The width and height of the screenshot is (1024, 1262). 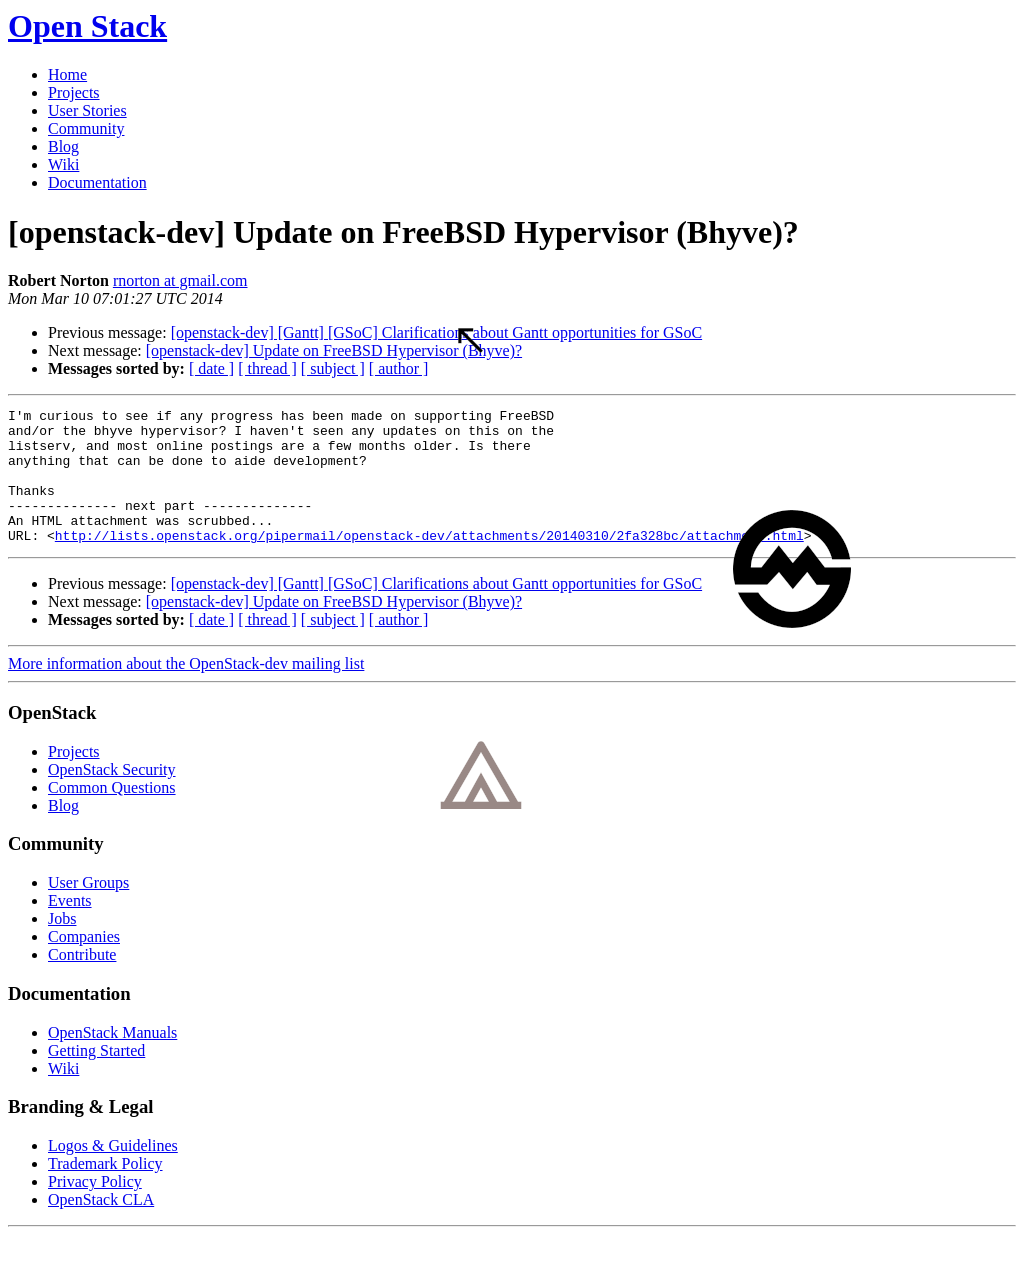 I want to click on view camping or outdoor locations, so click(x=481, y=776).